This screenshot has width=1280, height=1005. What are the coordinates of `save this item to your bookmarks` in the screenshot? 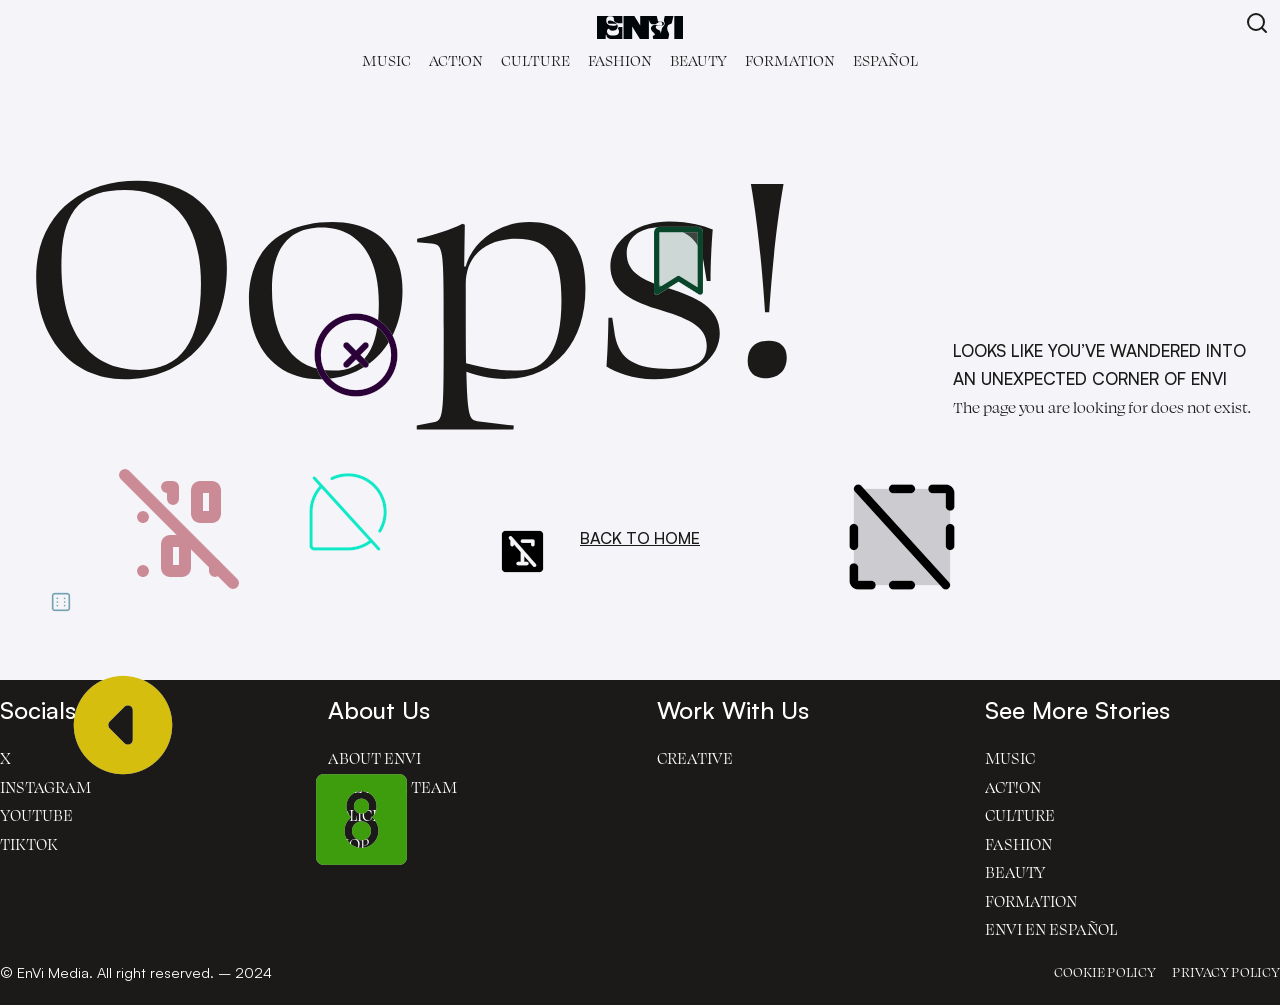 It's located at (678, 259).